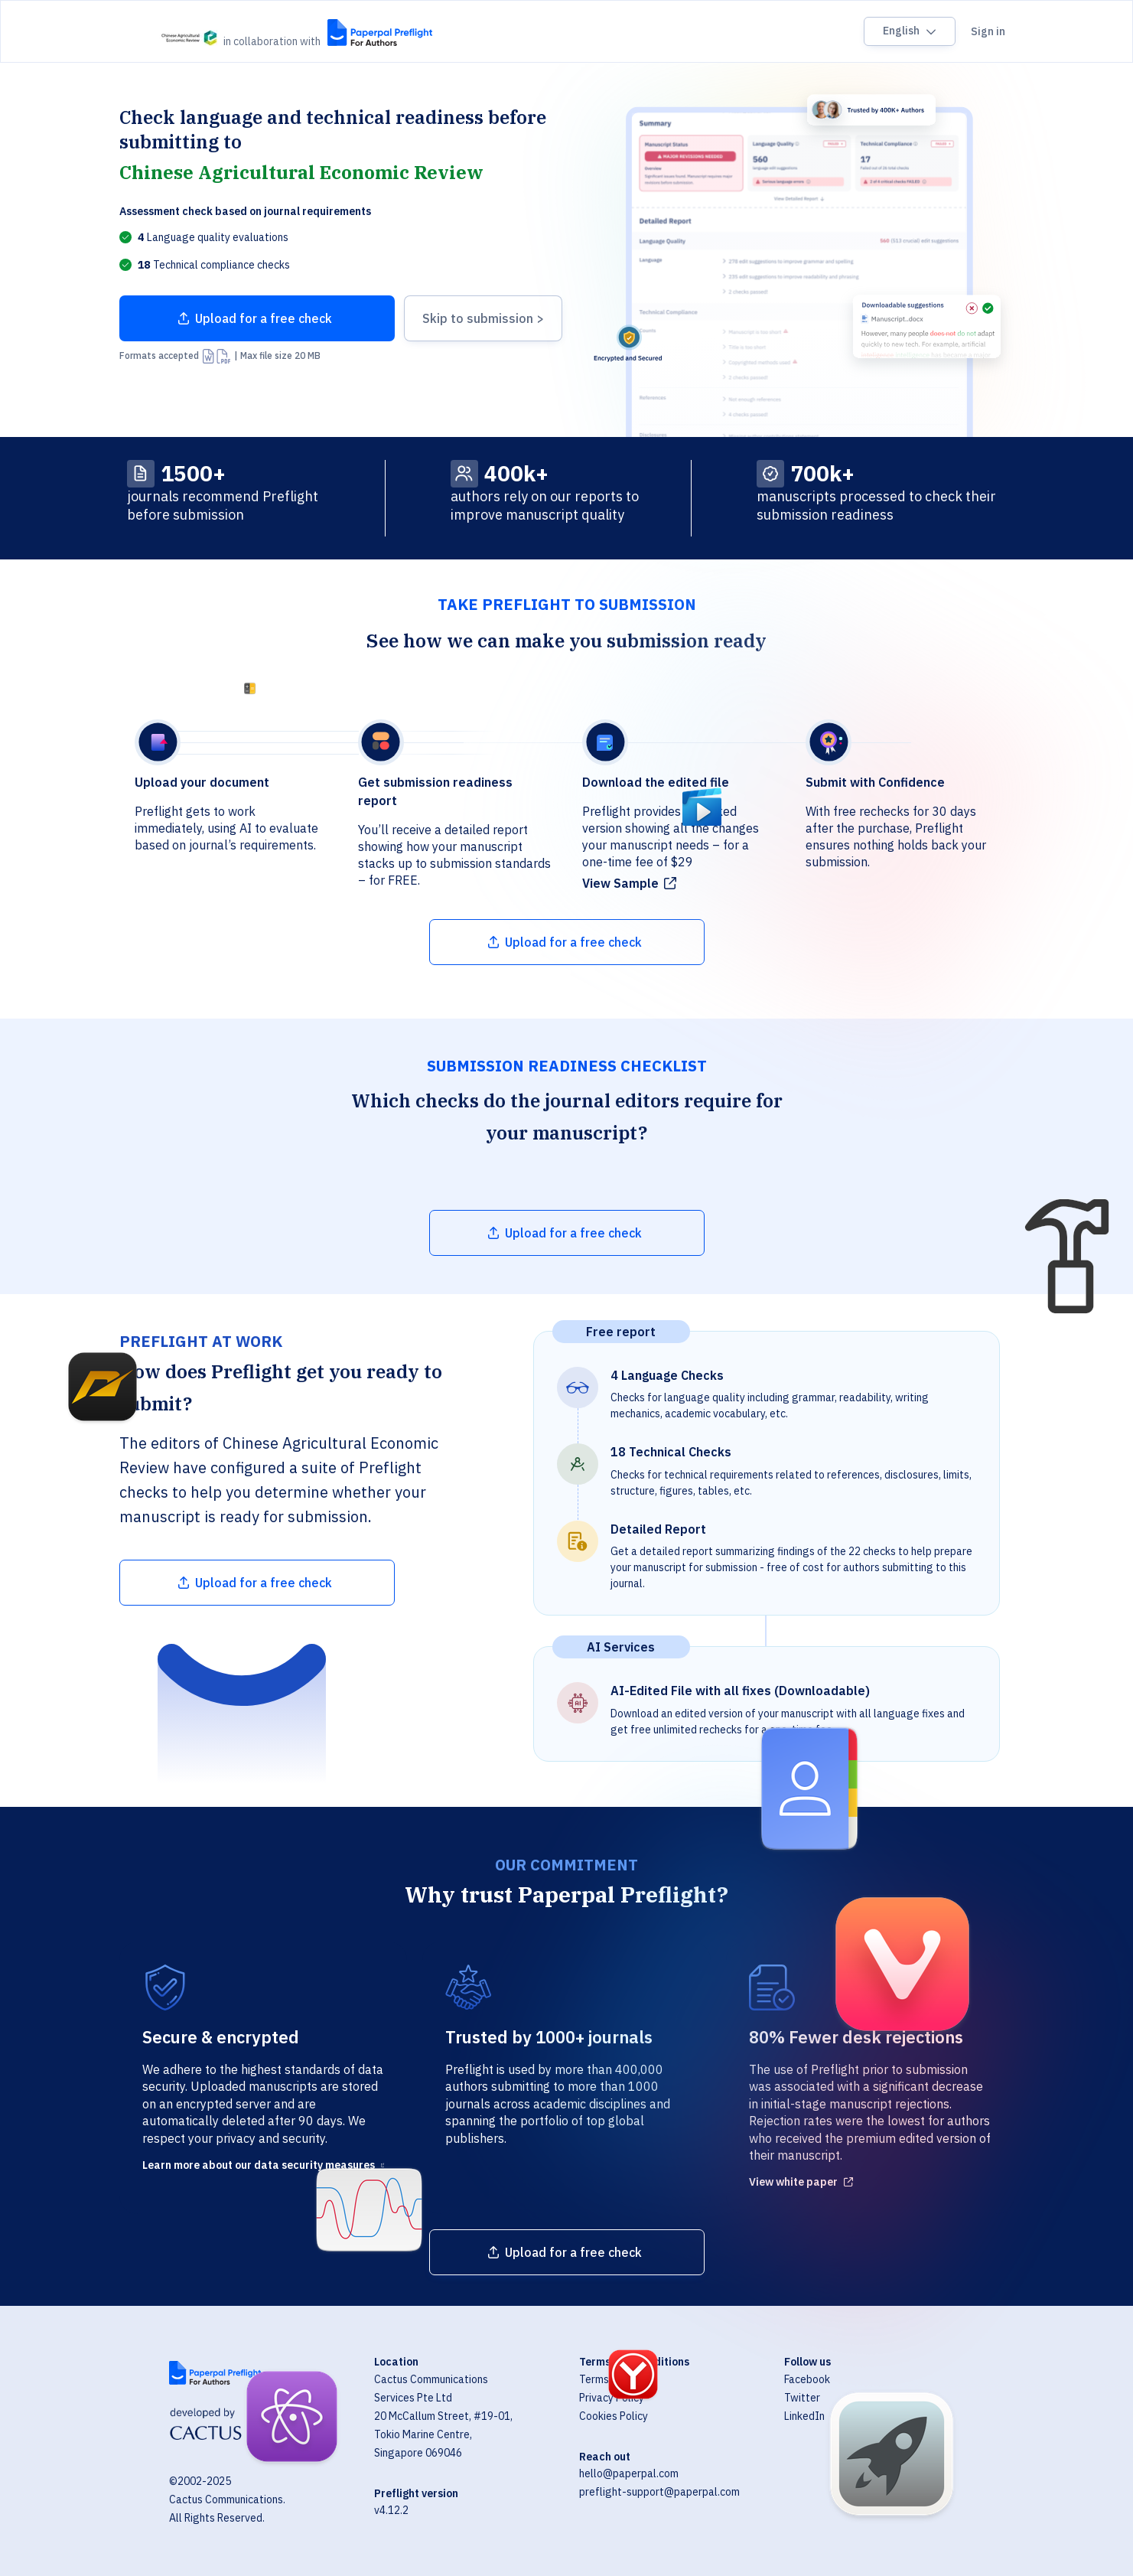 This screenshot has width=1133, height=2576. Describe the element at coordinates (369, 2209) in the screenshot. I see `open power statistics application` at that location.